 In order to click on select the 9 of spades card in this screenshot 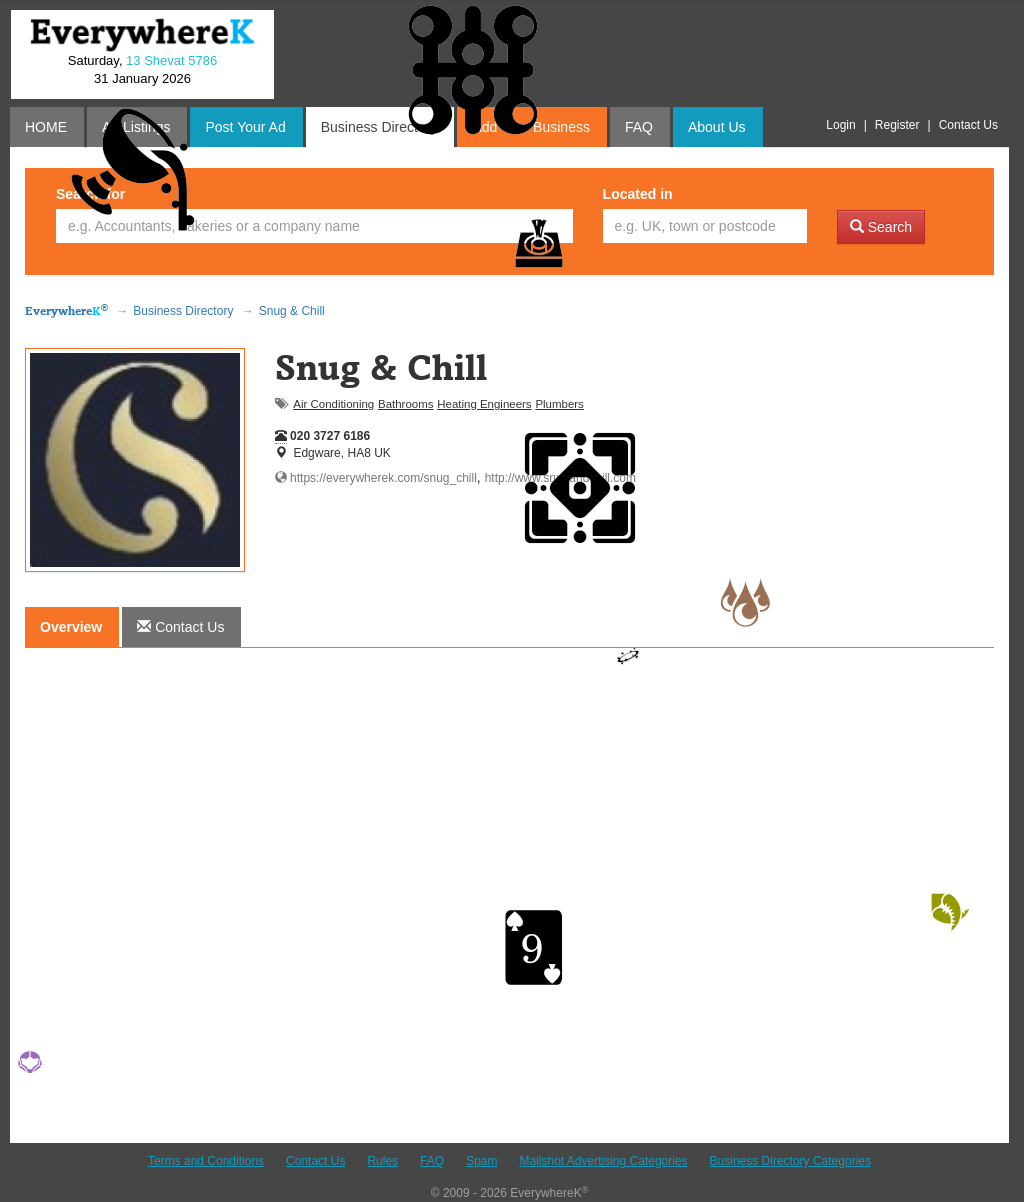, I will do `click(533, 947)`.